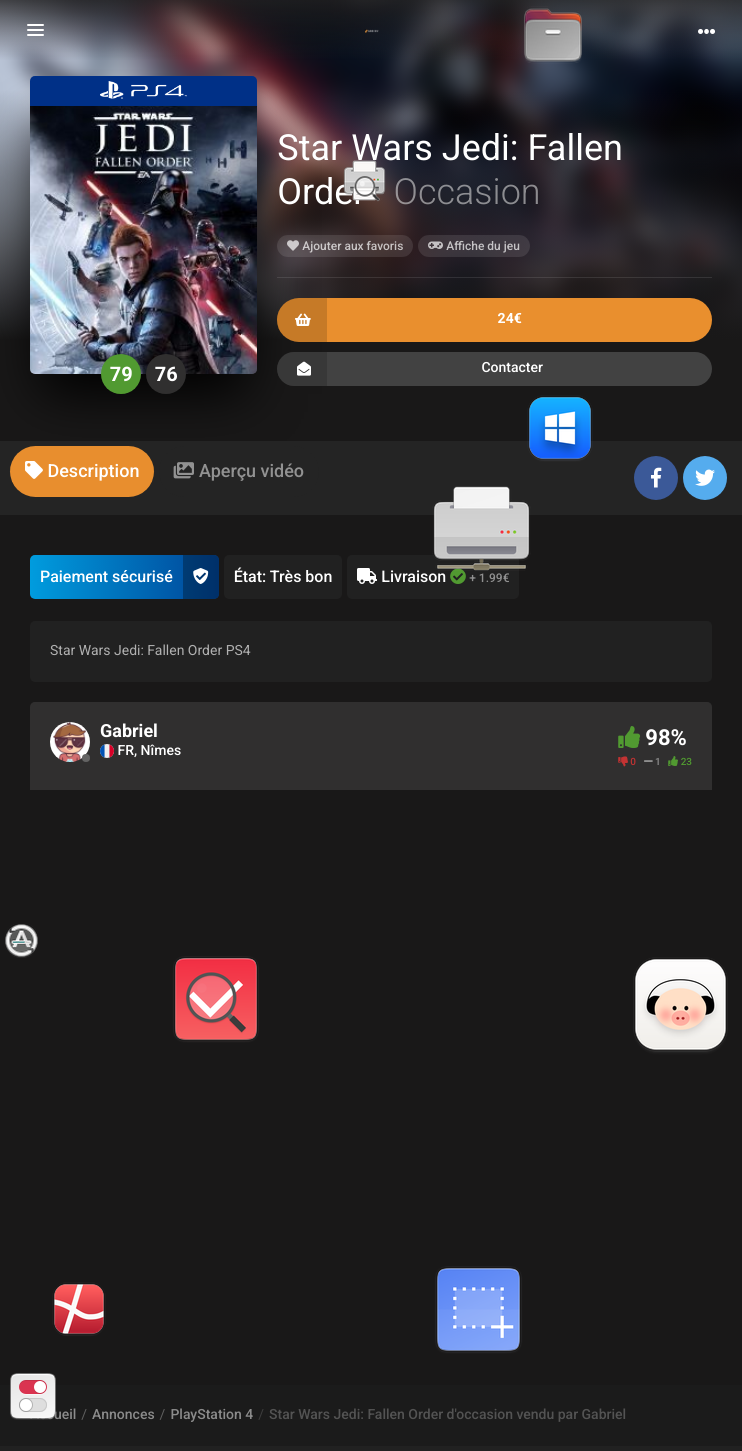  What do you see at coordinates (216, 999) in the screenshot?
I see `open dconf editor to browse and modify system configuration settings` at bounding box center [216, 999].